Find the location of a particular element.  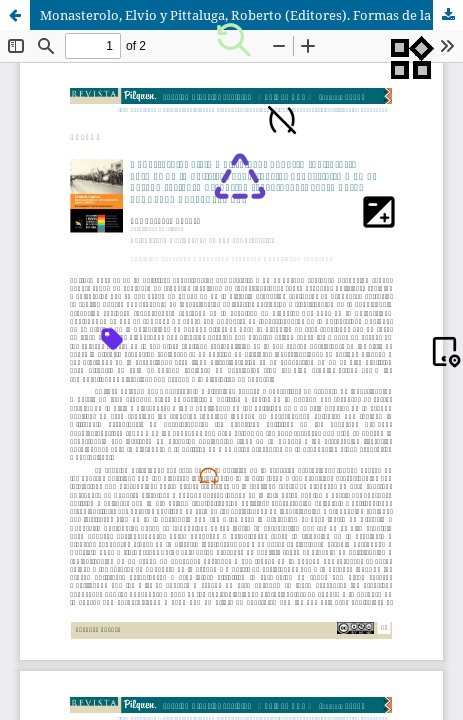

access widgets or app shortcuts is located at coordinates (411, 59).